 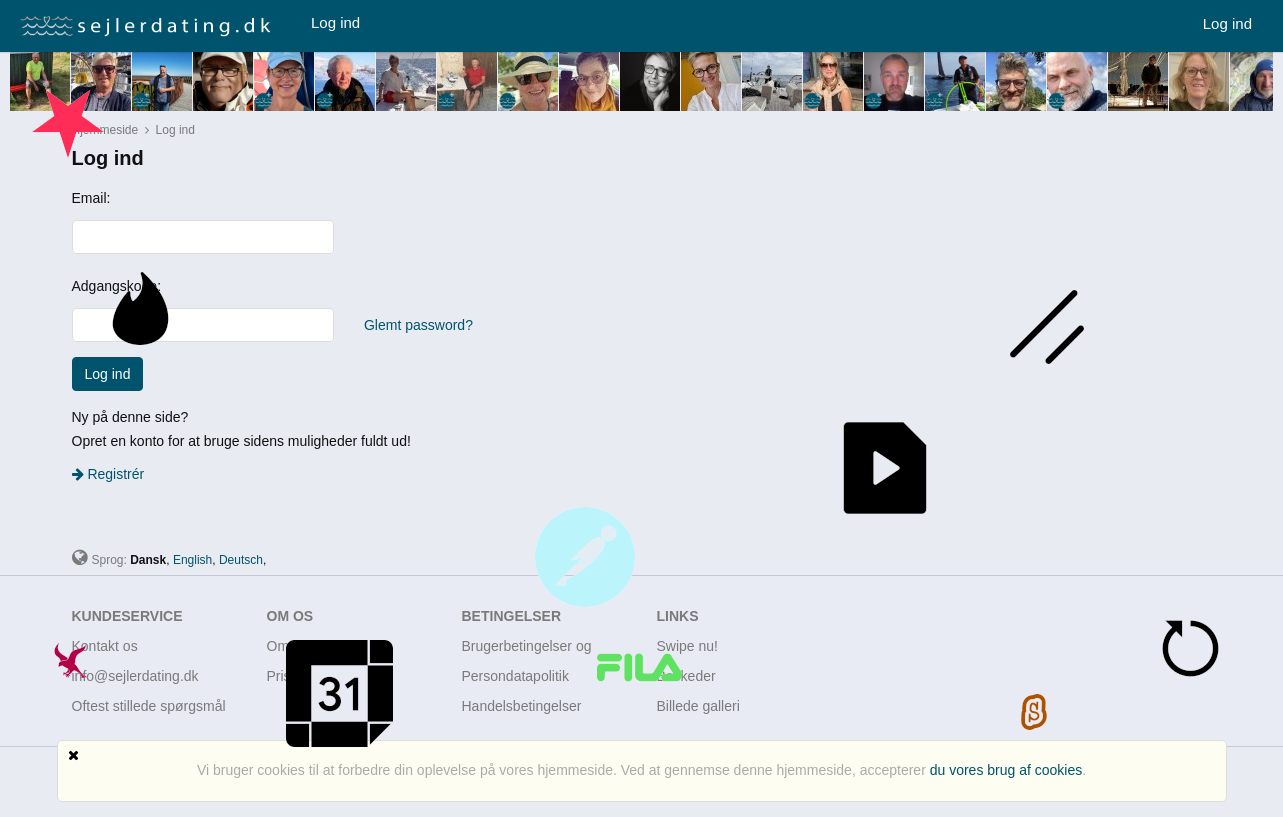 I want to click on open a video file, so click(x=885, y=468).